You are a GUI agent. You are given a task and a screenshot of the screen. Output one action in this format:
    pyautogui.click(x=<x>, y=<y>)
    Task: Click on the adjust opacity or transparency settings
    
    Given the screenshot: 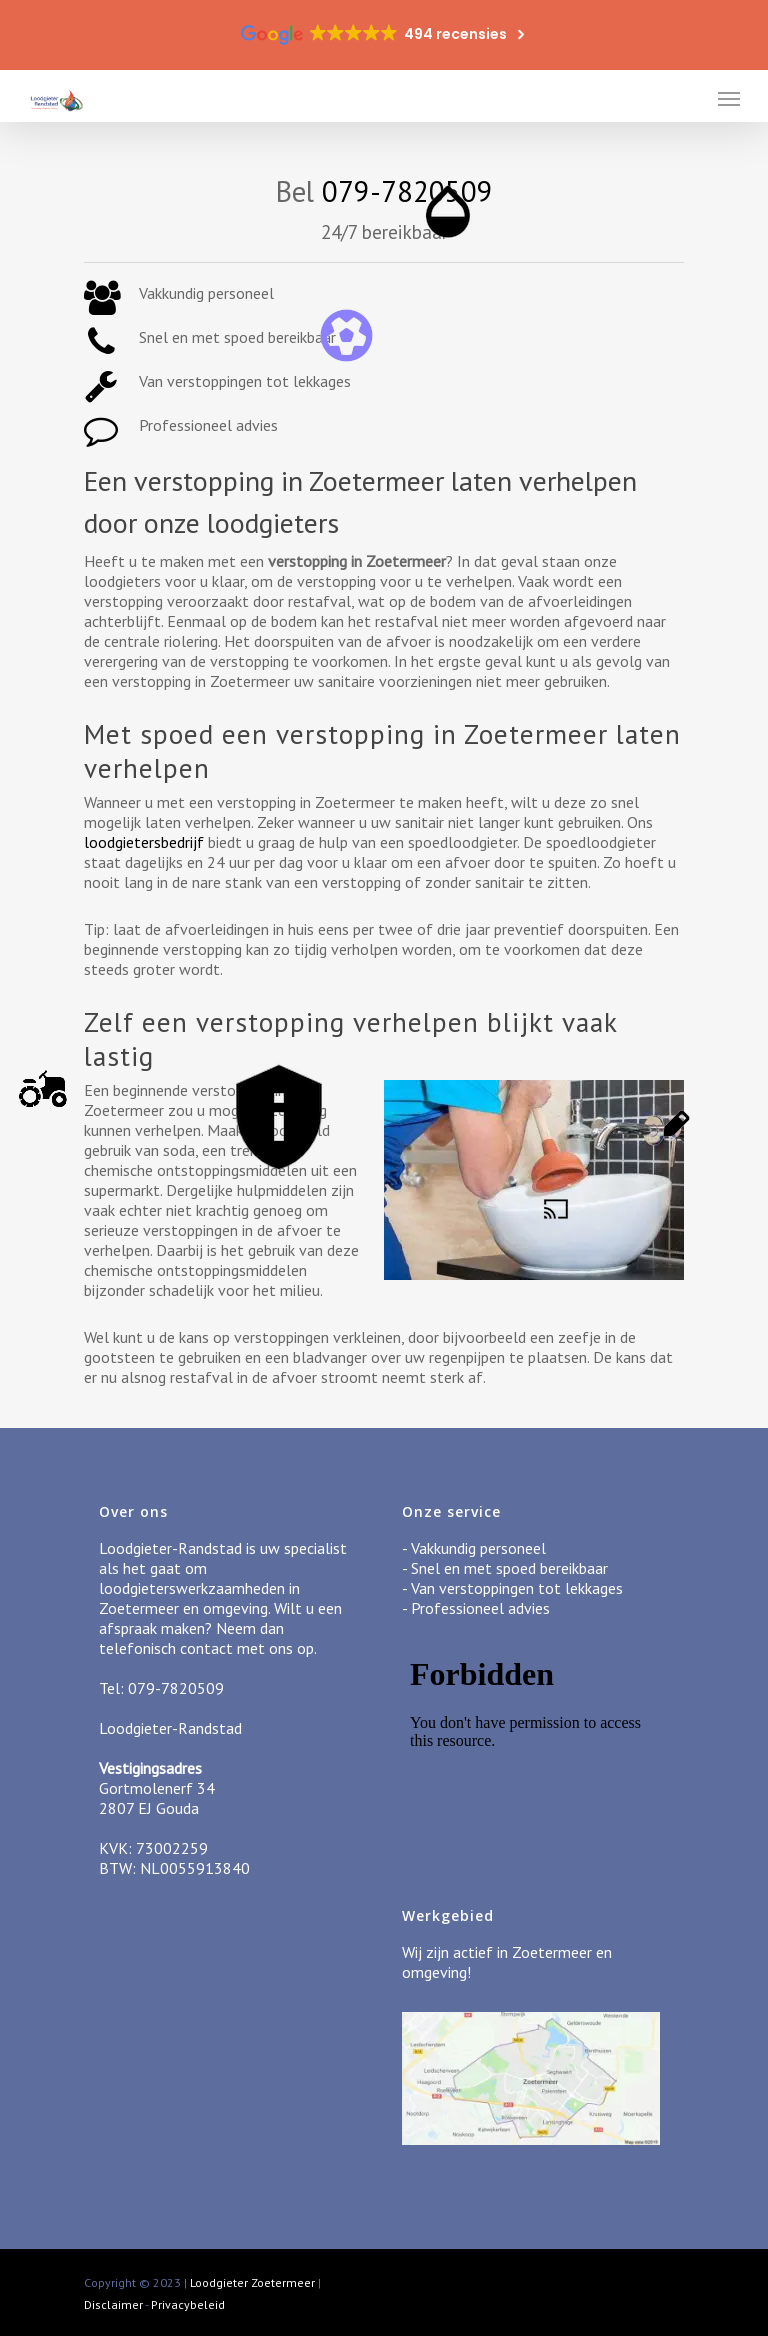 What is the action you would take?
    pyautogui.click(x=448, y=211)
    